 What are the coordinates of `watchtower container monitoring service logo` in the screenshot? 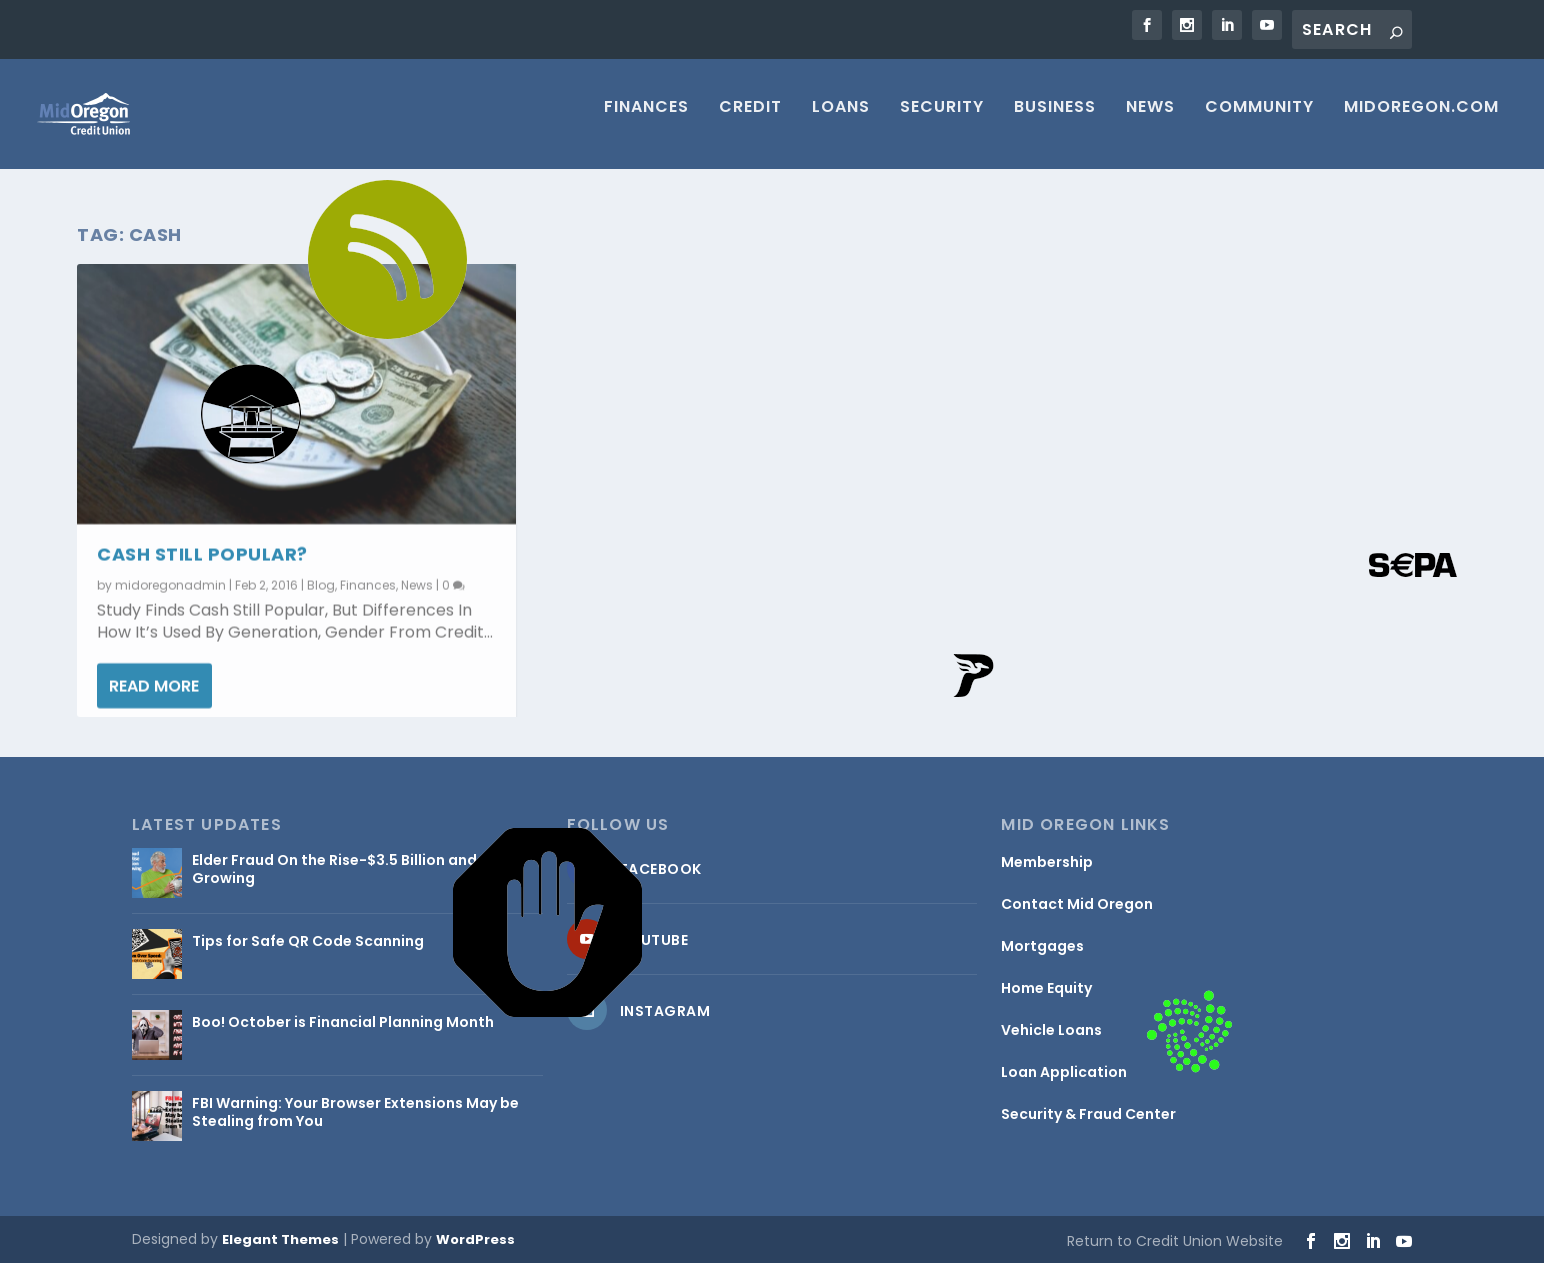 It's located at (251, 414).